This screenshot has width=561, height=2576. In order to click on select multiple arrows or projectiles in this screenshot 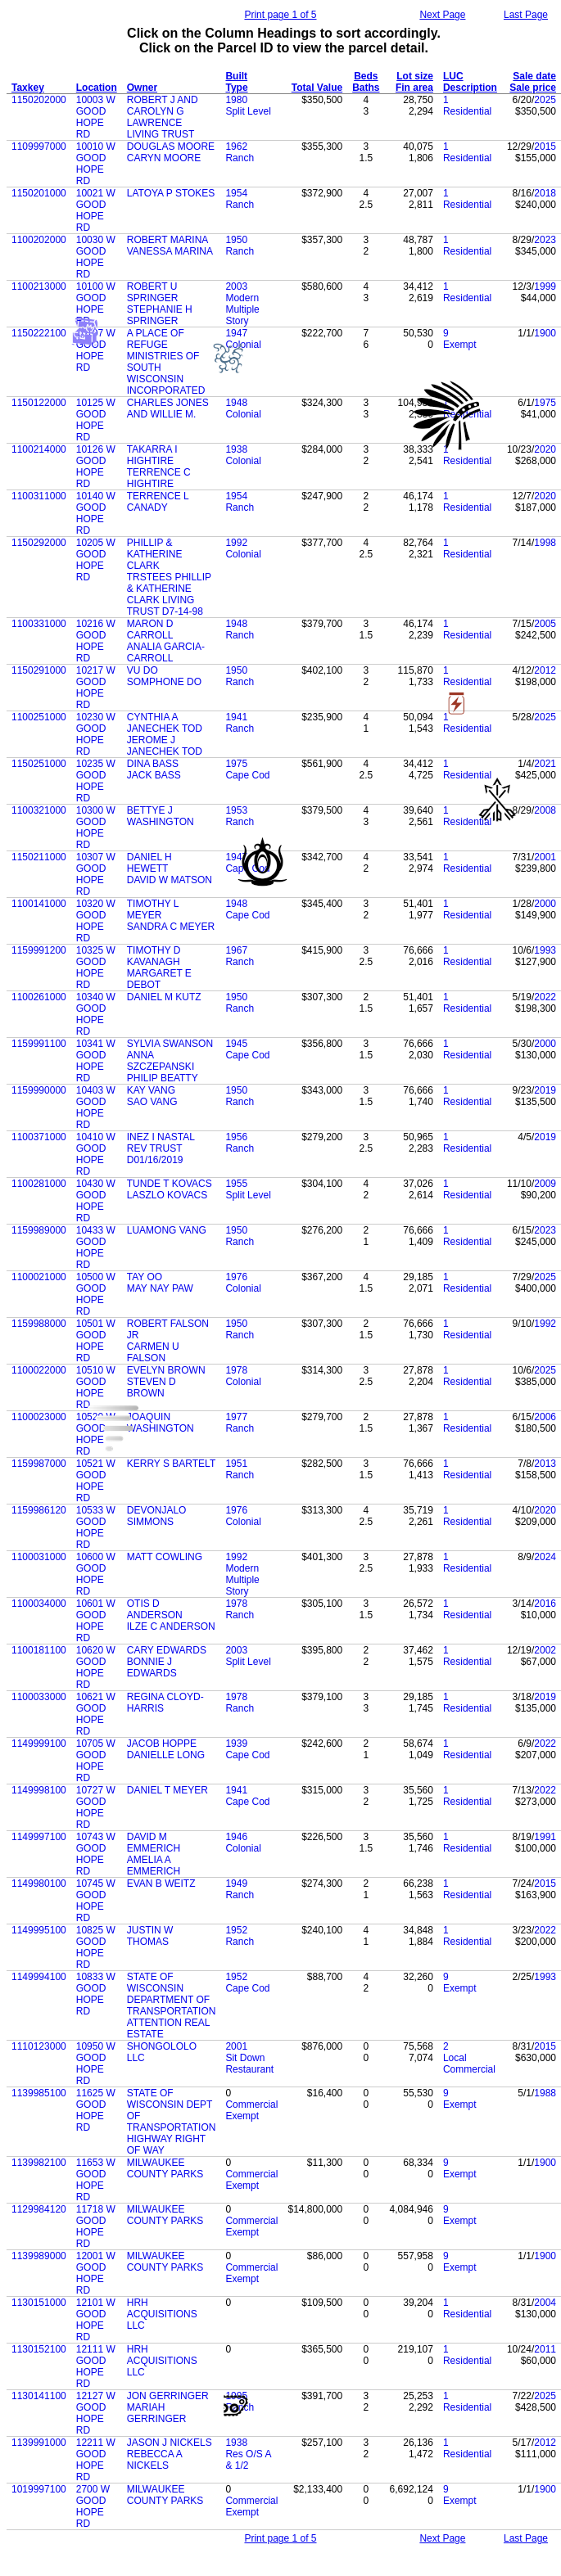, I will do `click(497, 800)`.